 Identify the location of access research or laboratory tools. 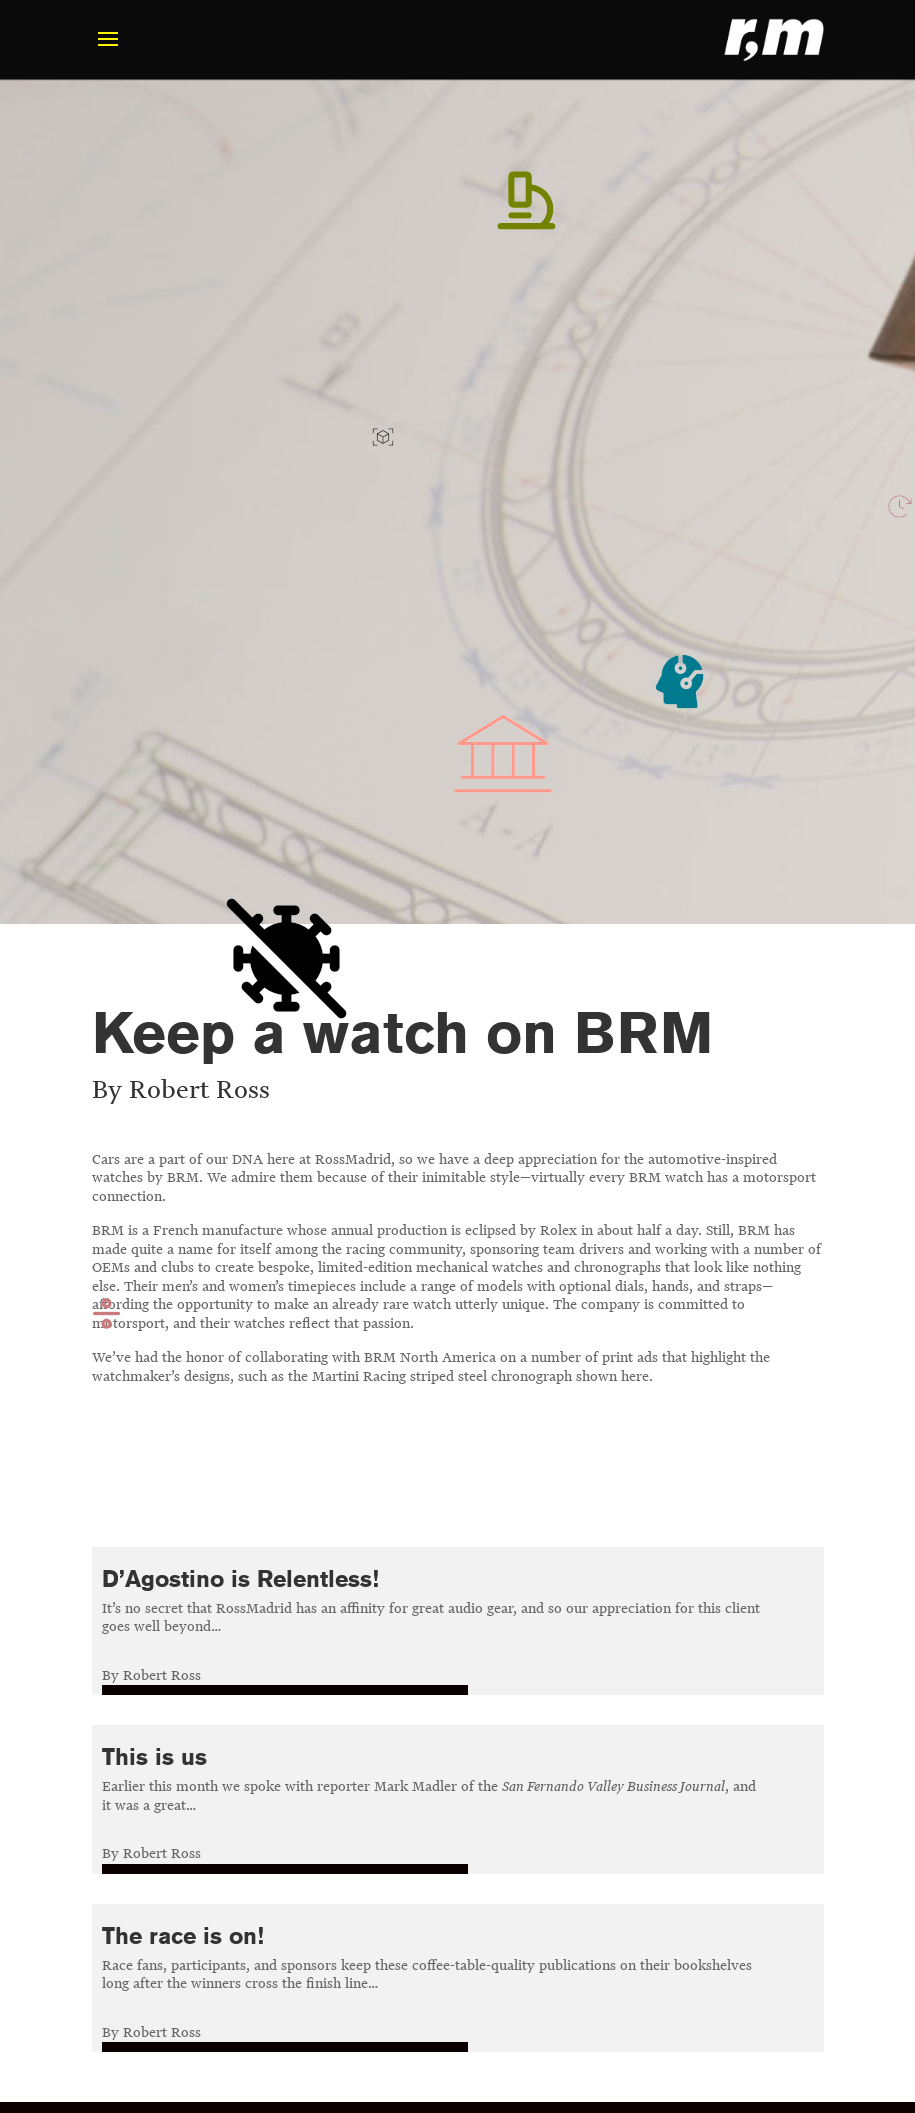
(526, 202).